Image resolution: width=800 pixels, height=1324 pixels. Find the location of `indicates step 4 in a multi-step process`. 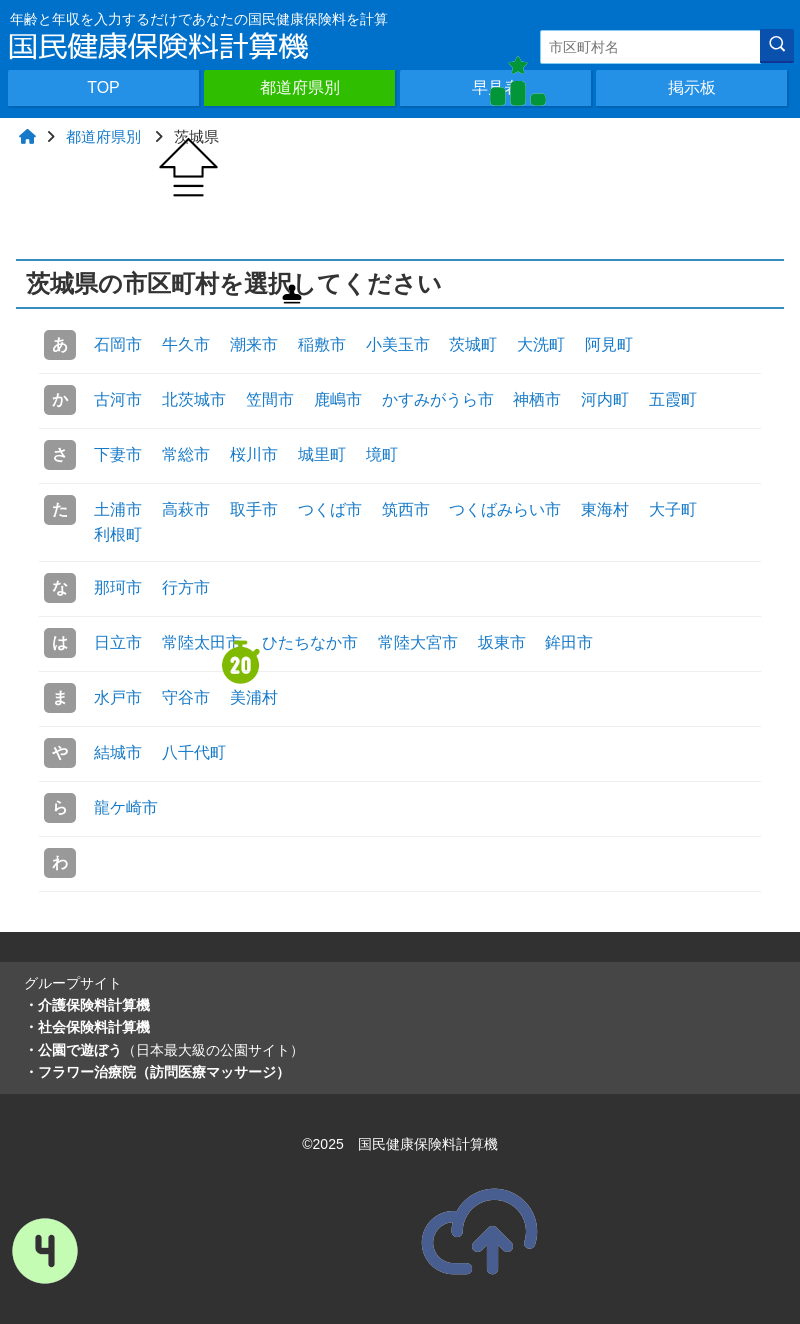

indicates step 4 in a multi-step process is located at coordinates (45, 1251).